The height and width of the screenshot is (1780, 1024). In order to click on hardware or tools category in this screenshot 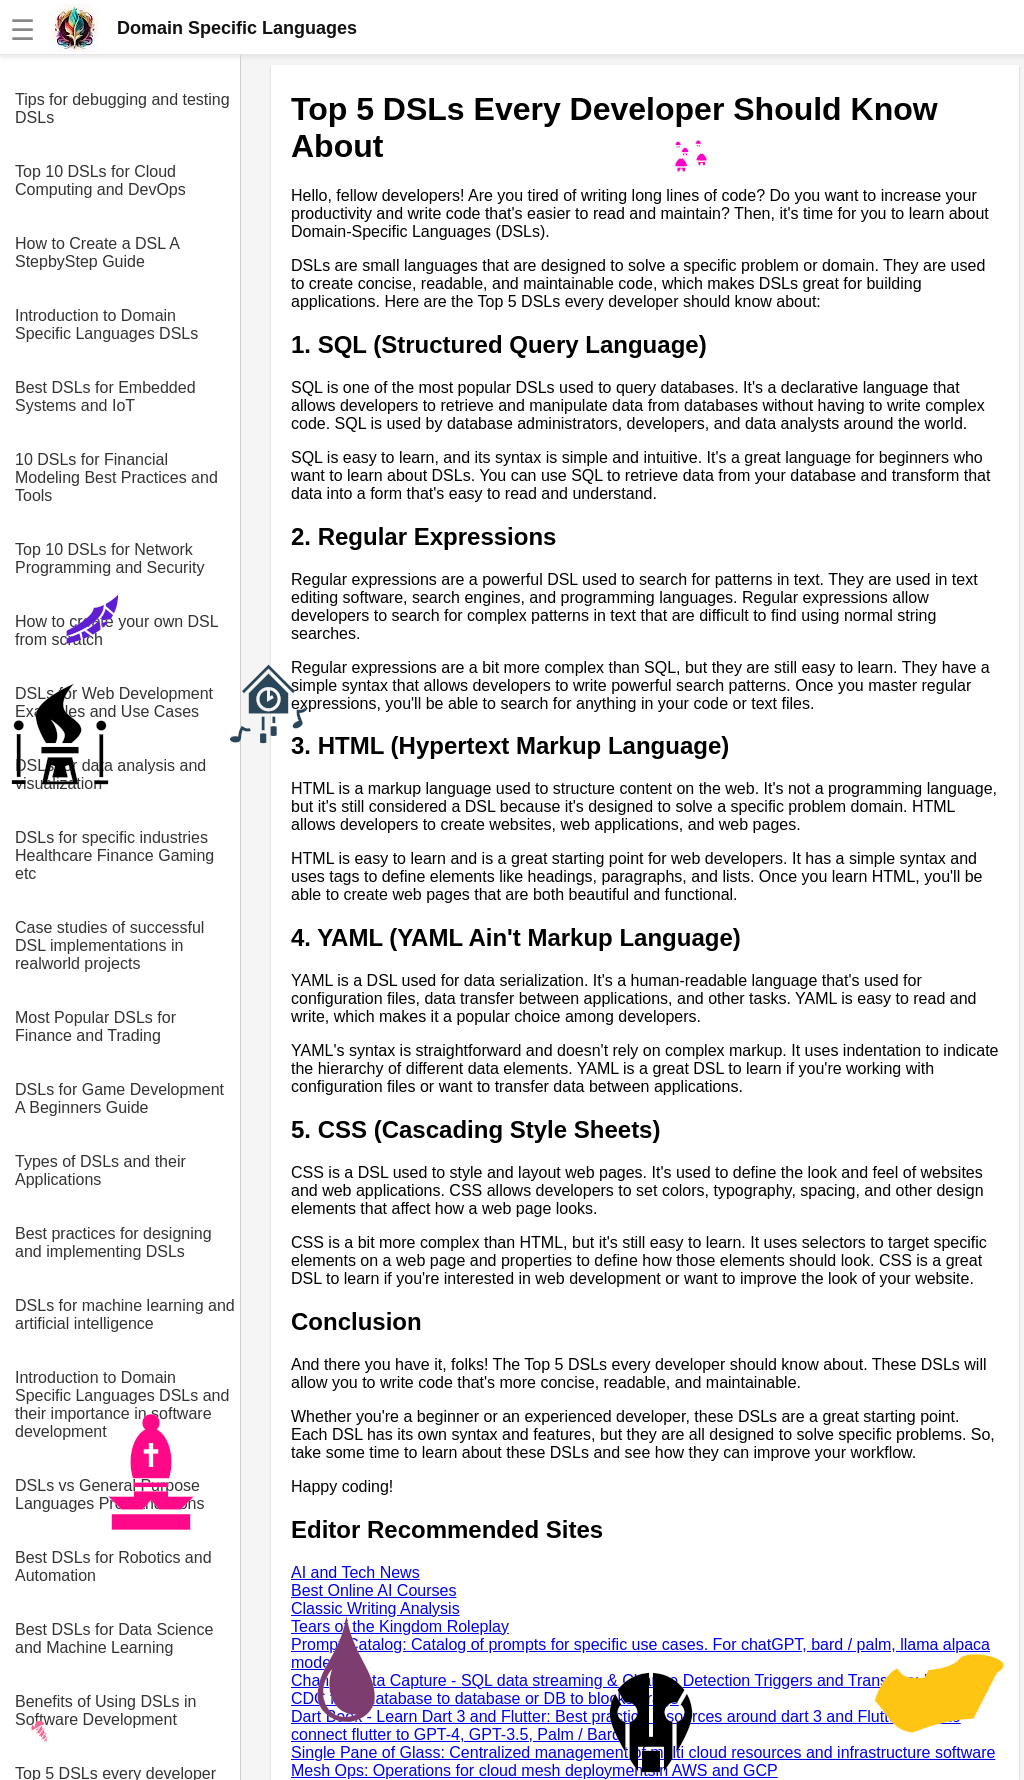, I will do `click(39, 1731)`.